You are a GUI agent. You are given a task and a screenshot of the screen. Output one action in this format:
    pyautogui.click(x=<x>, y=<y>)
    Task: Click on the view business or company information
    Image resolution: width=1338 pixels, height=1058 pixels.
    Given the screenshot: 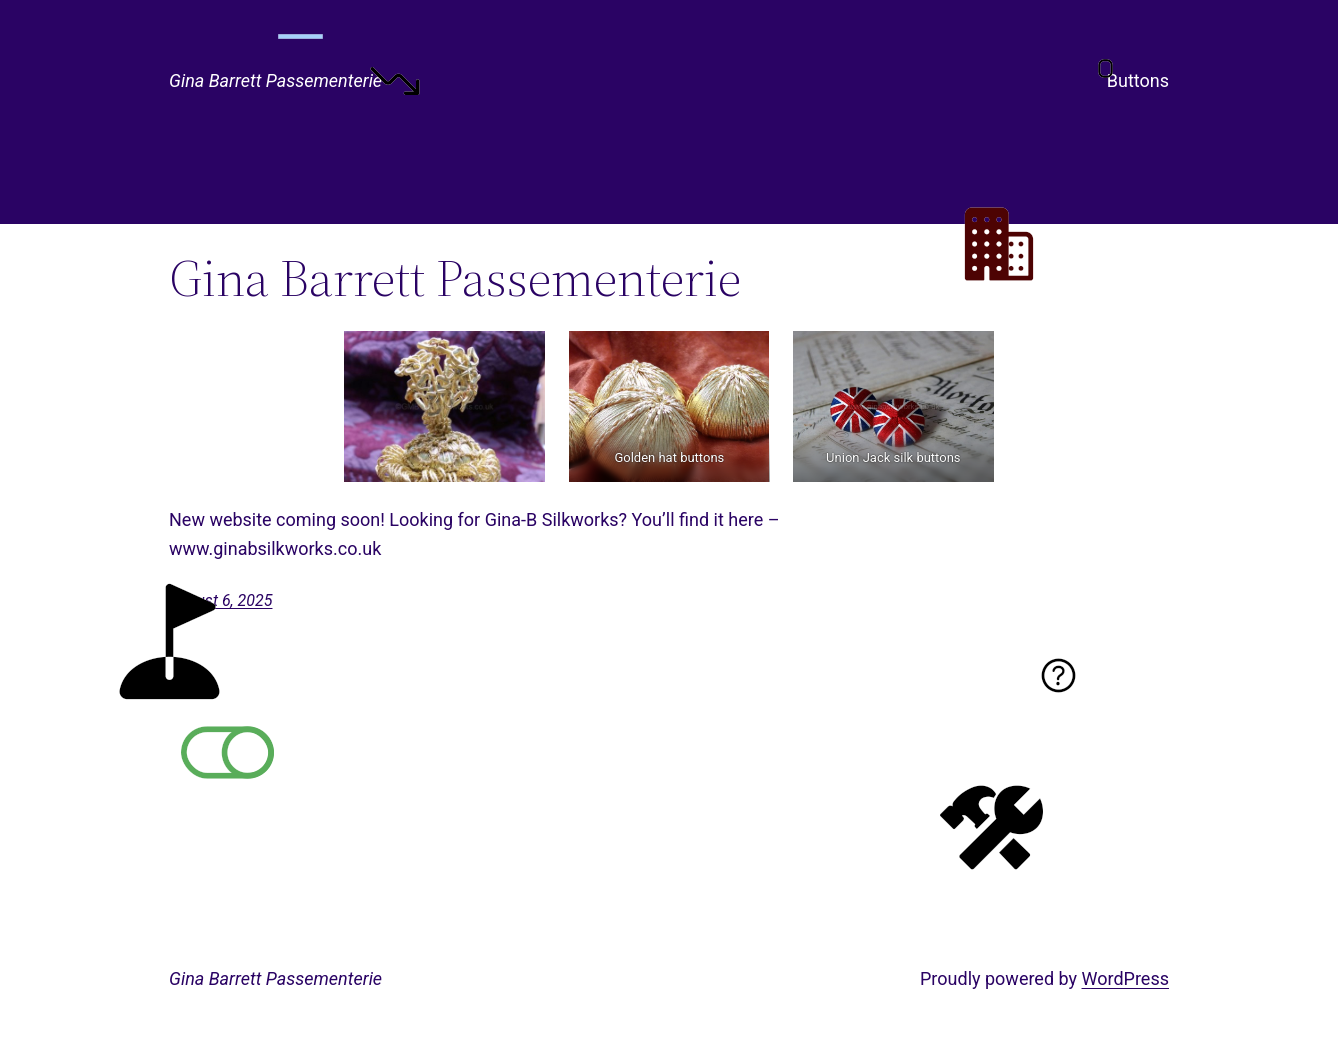 What is the action you would take?
    pyautogui.click(x=999, y=244)
    